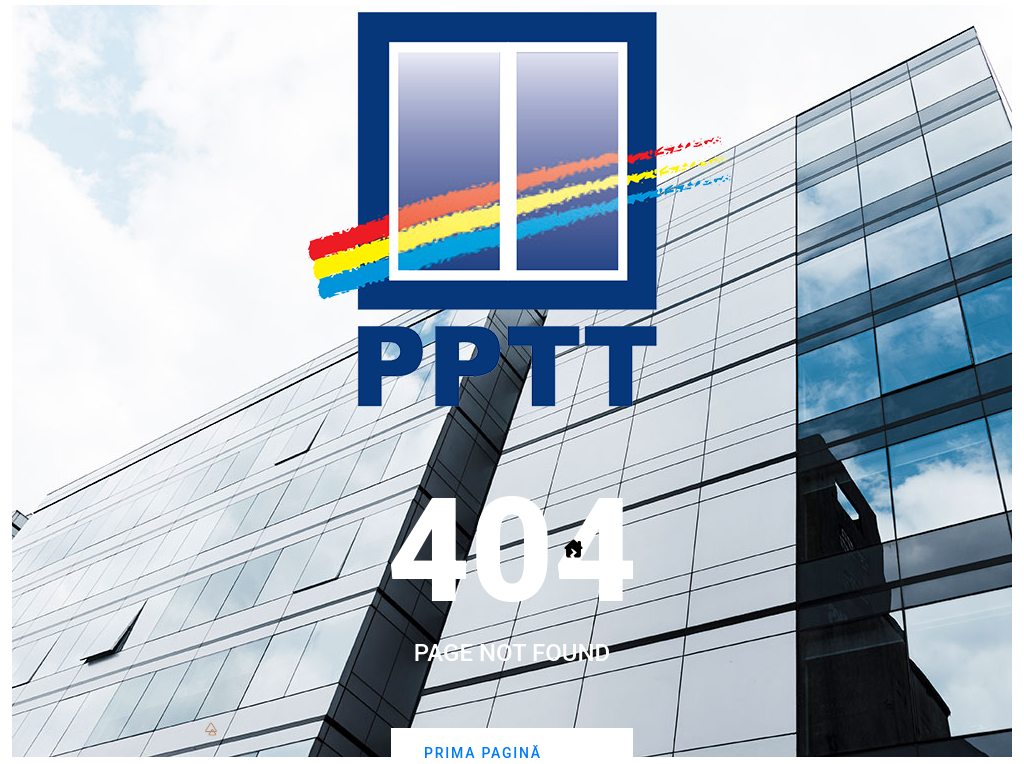 This screenshot has width=1024, height=764. Describe the element at coordinates (573, 548) in the screenshot. I see `indicates property damage or structural issues` at that location.